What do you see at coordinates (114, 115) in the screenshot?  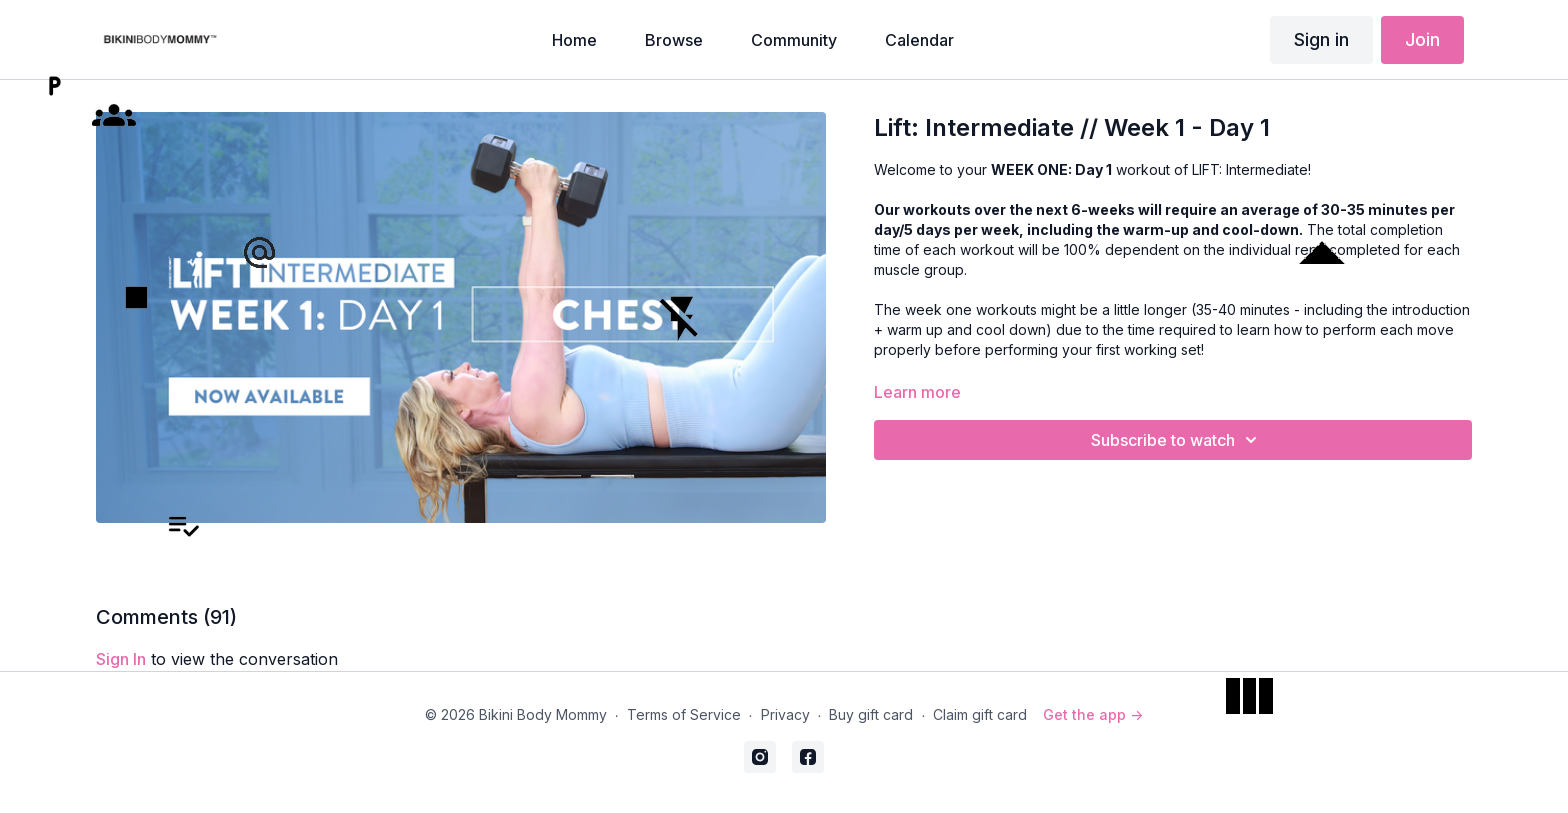 I see `view or manage groups` at bounding box center [114, 115].